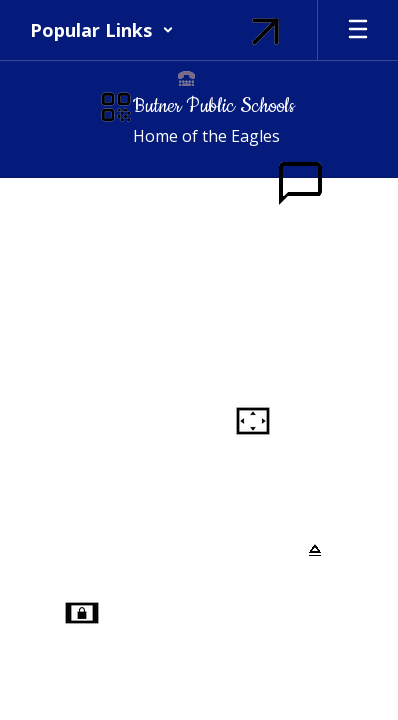 The width and height of the screenshot is (398, 720). Describe the element at coordinates (253, 421) in the screenshot. I see `adjust display overscan or screen boundaries` at that location.